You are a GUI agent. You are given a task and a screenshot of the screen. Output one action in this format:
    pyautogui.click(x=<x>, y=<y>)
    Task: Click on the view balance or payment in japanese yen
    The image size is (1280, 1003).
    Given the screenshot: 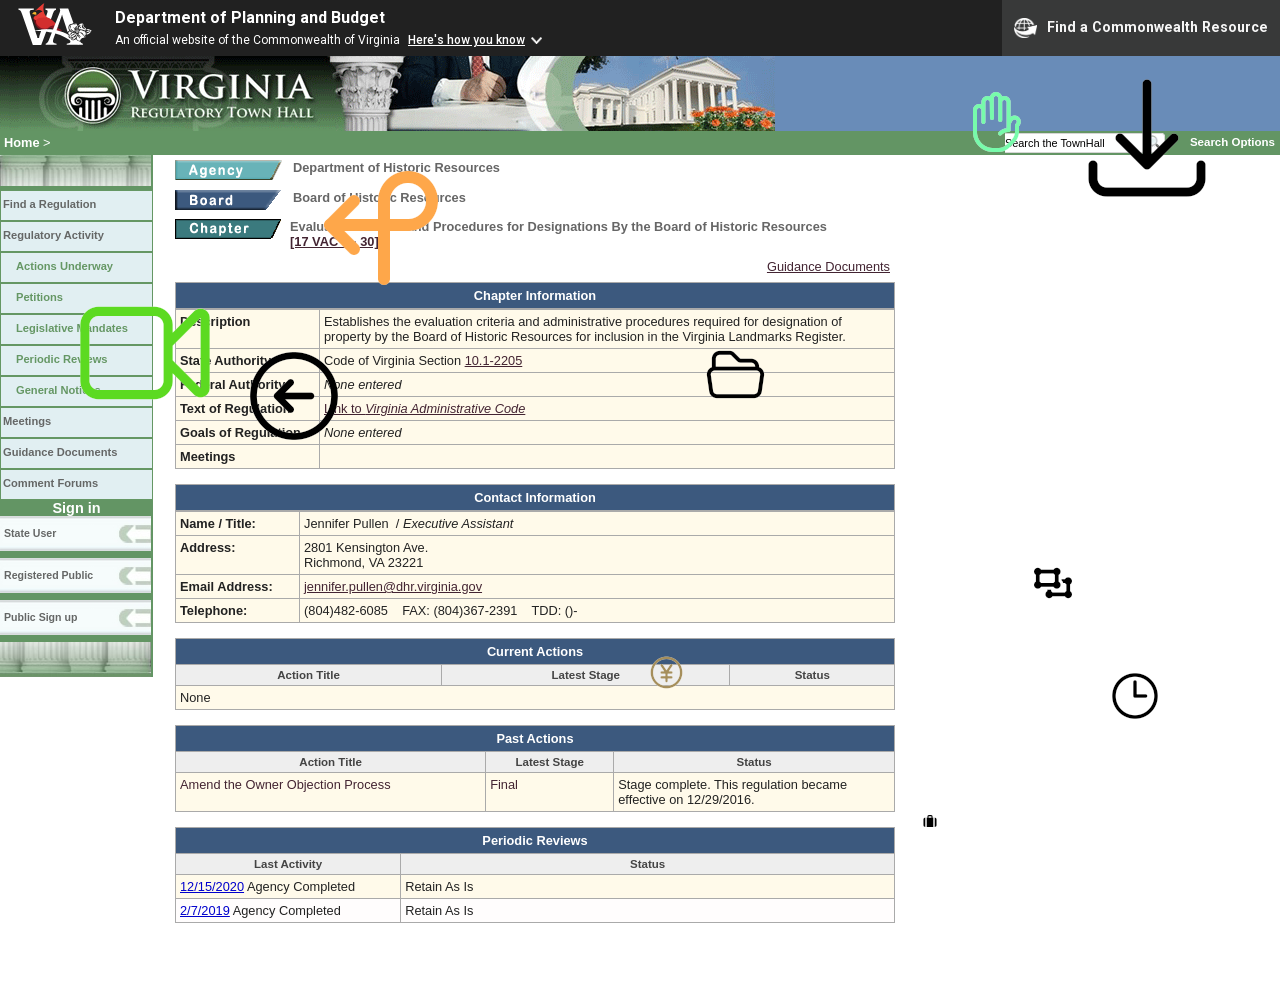 What is the action you would take?
    pyautogui.click(x=666, y=672)
    